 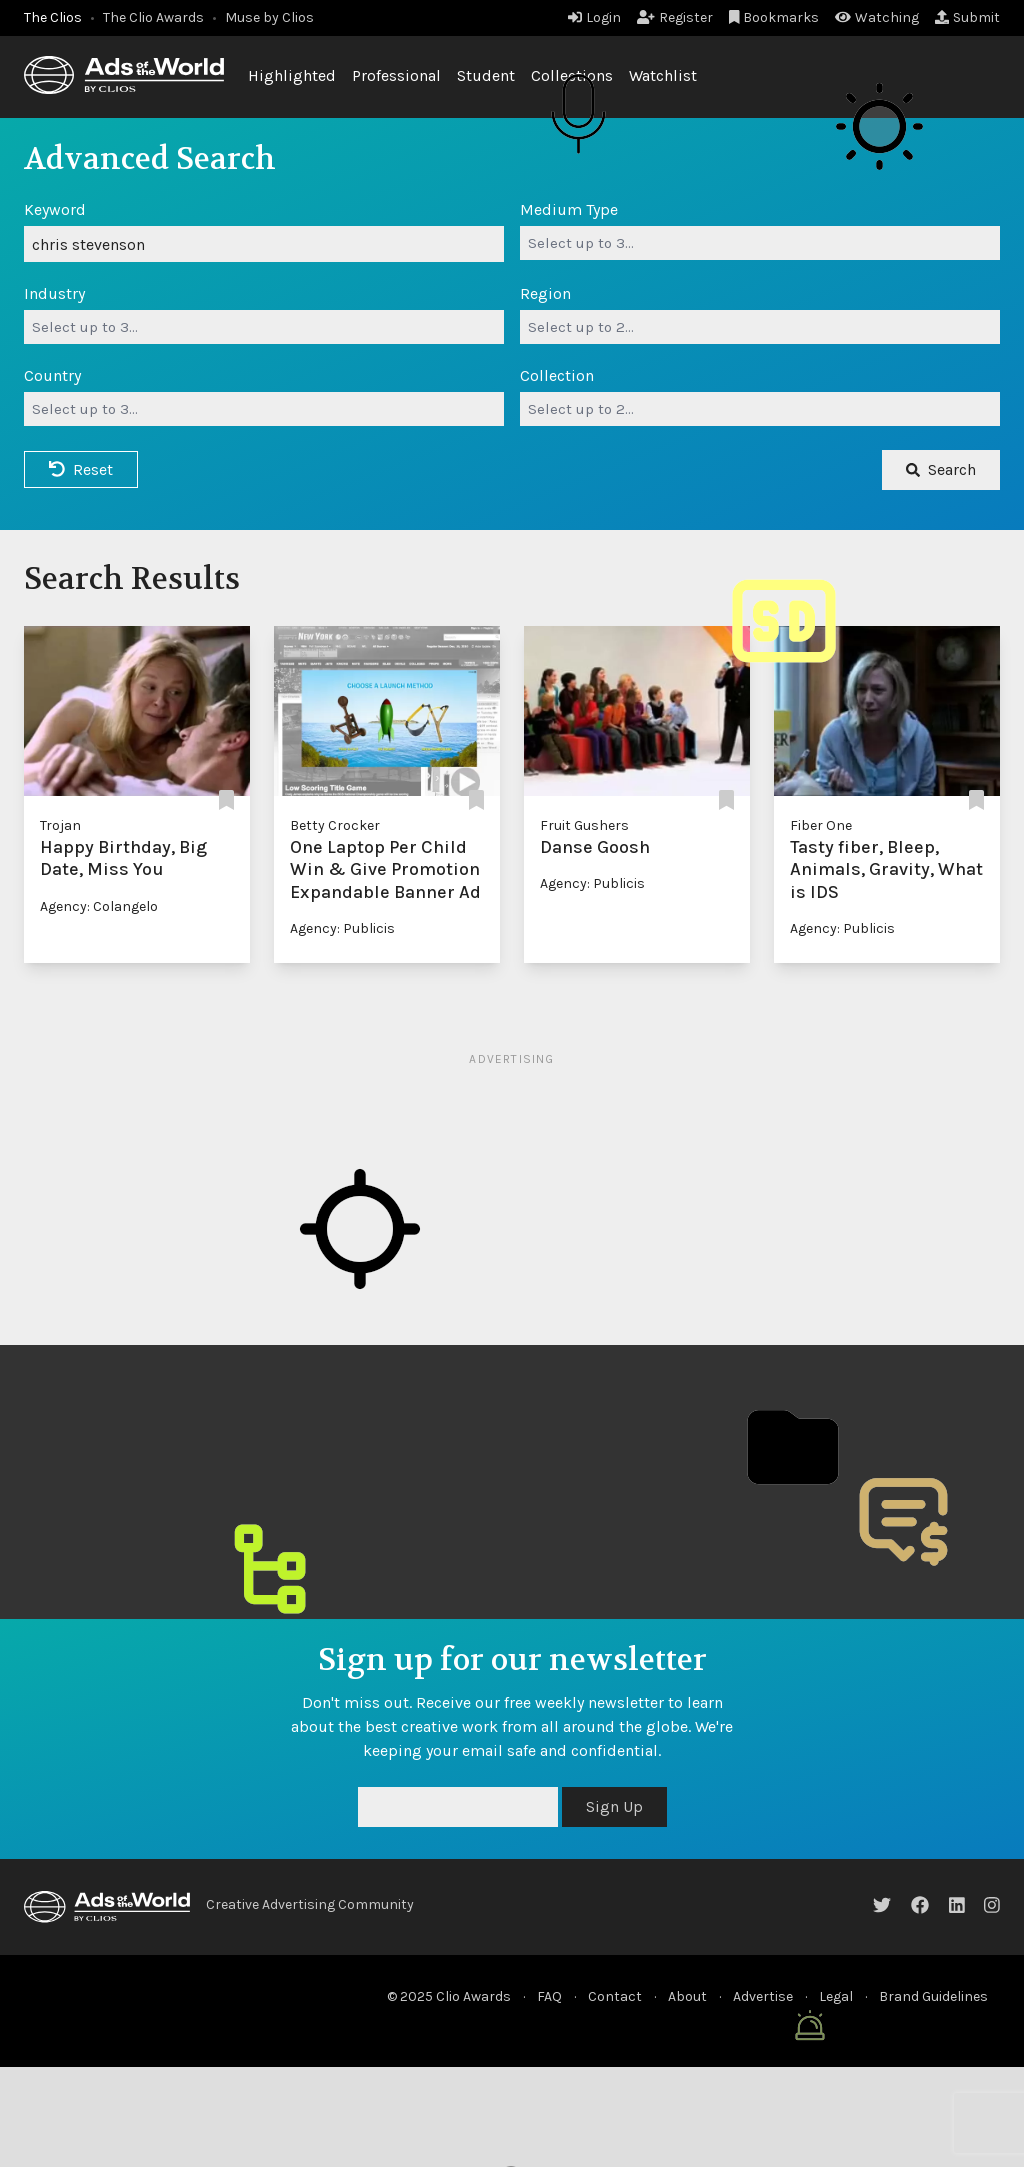 I want to click on emergency alert or warning notification, so click(x=810, y=2028).